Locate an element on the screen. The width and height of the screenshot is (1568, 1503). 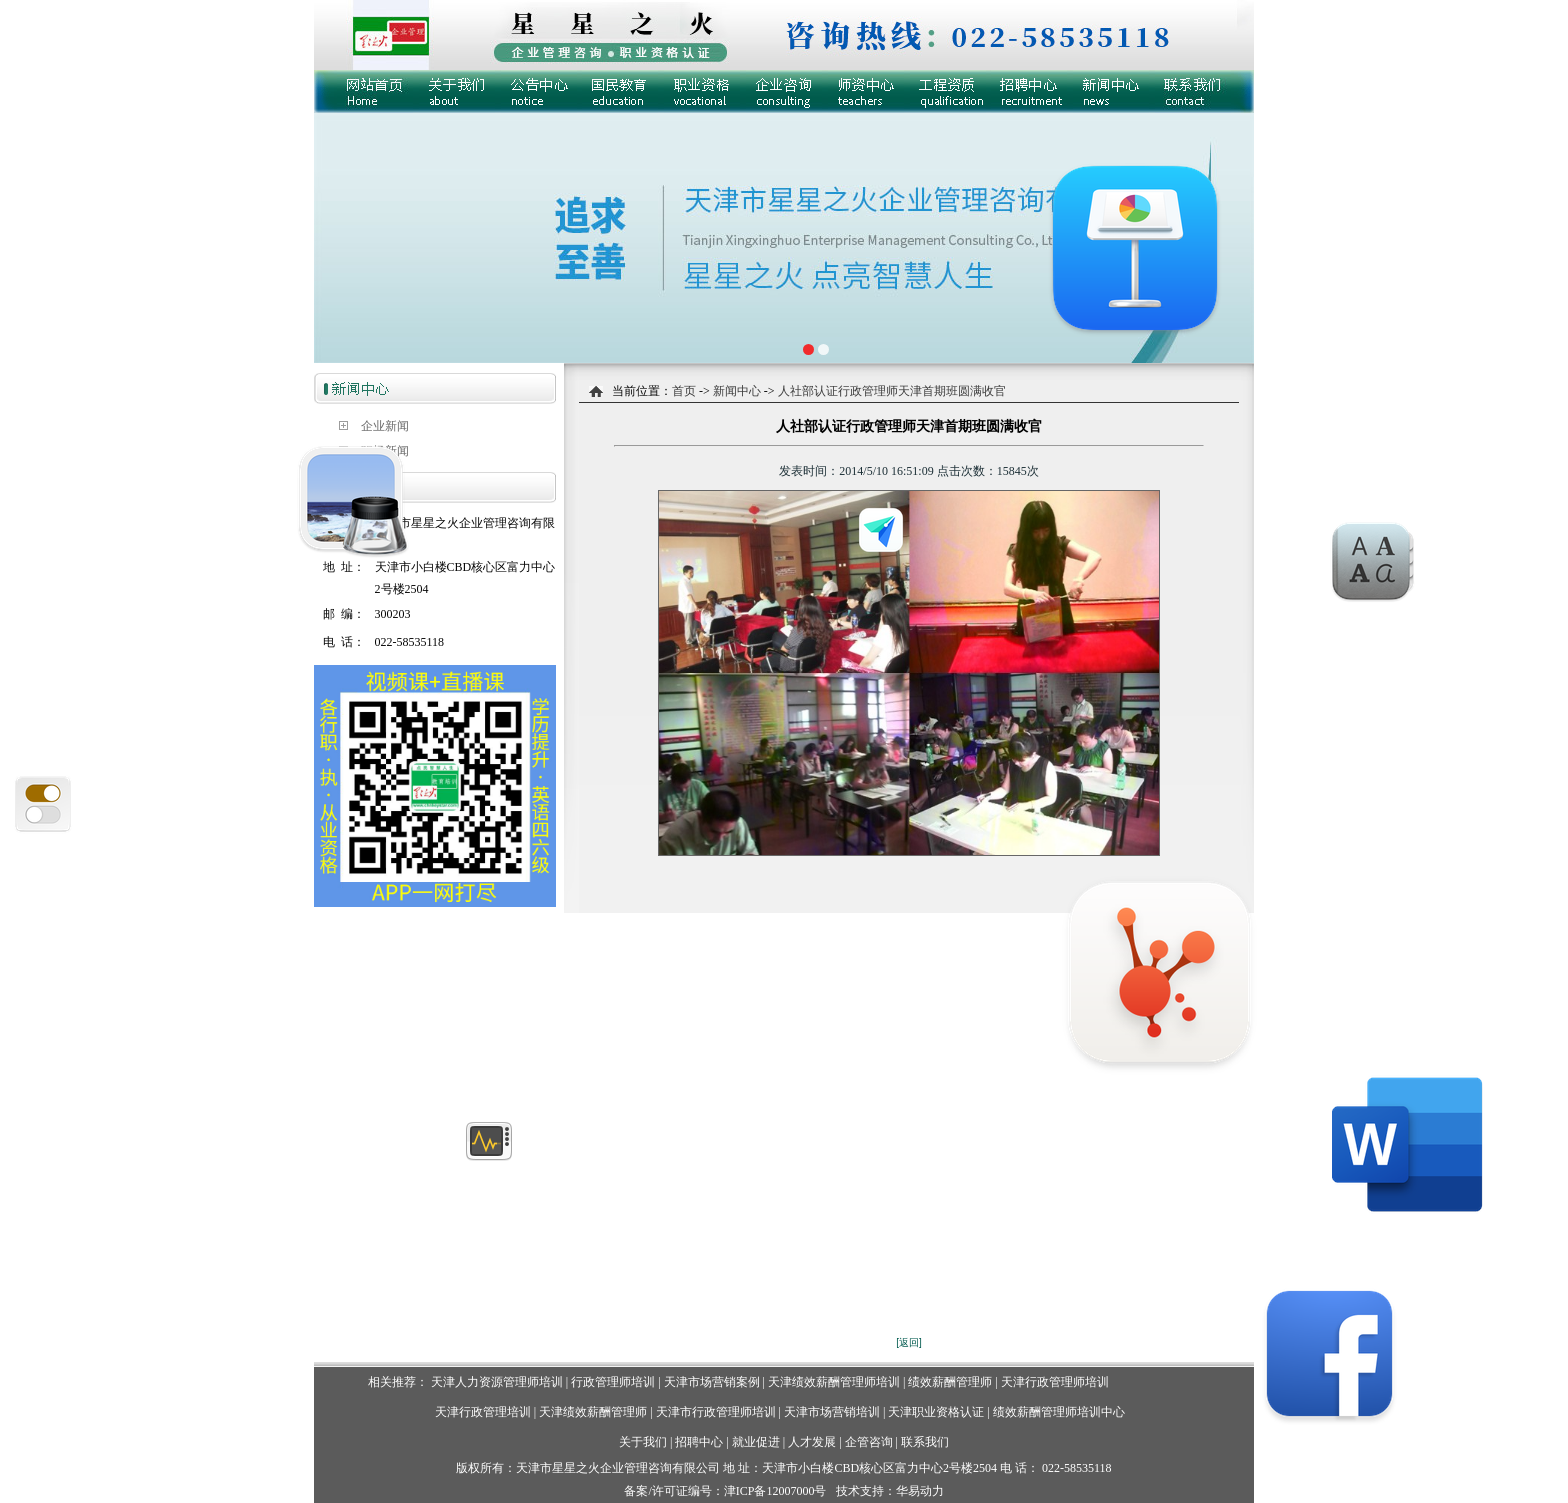
launch visualvm application is located at coordinates (1159, 972).